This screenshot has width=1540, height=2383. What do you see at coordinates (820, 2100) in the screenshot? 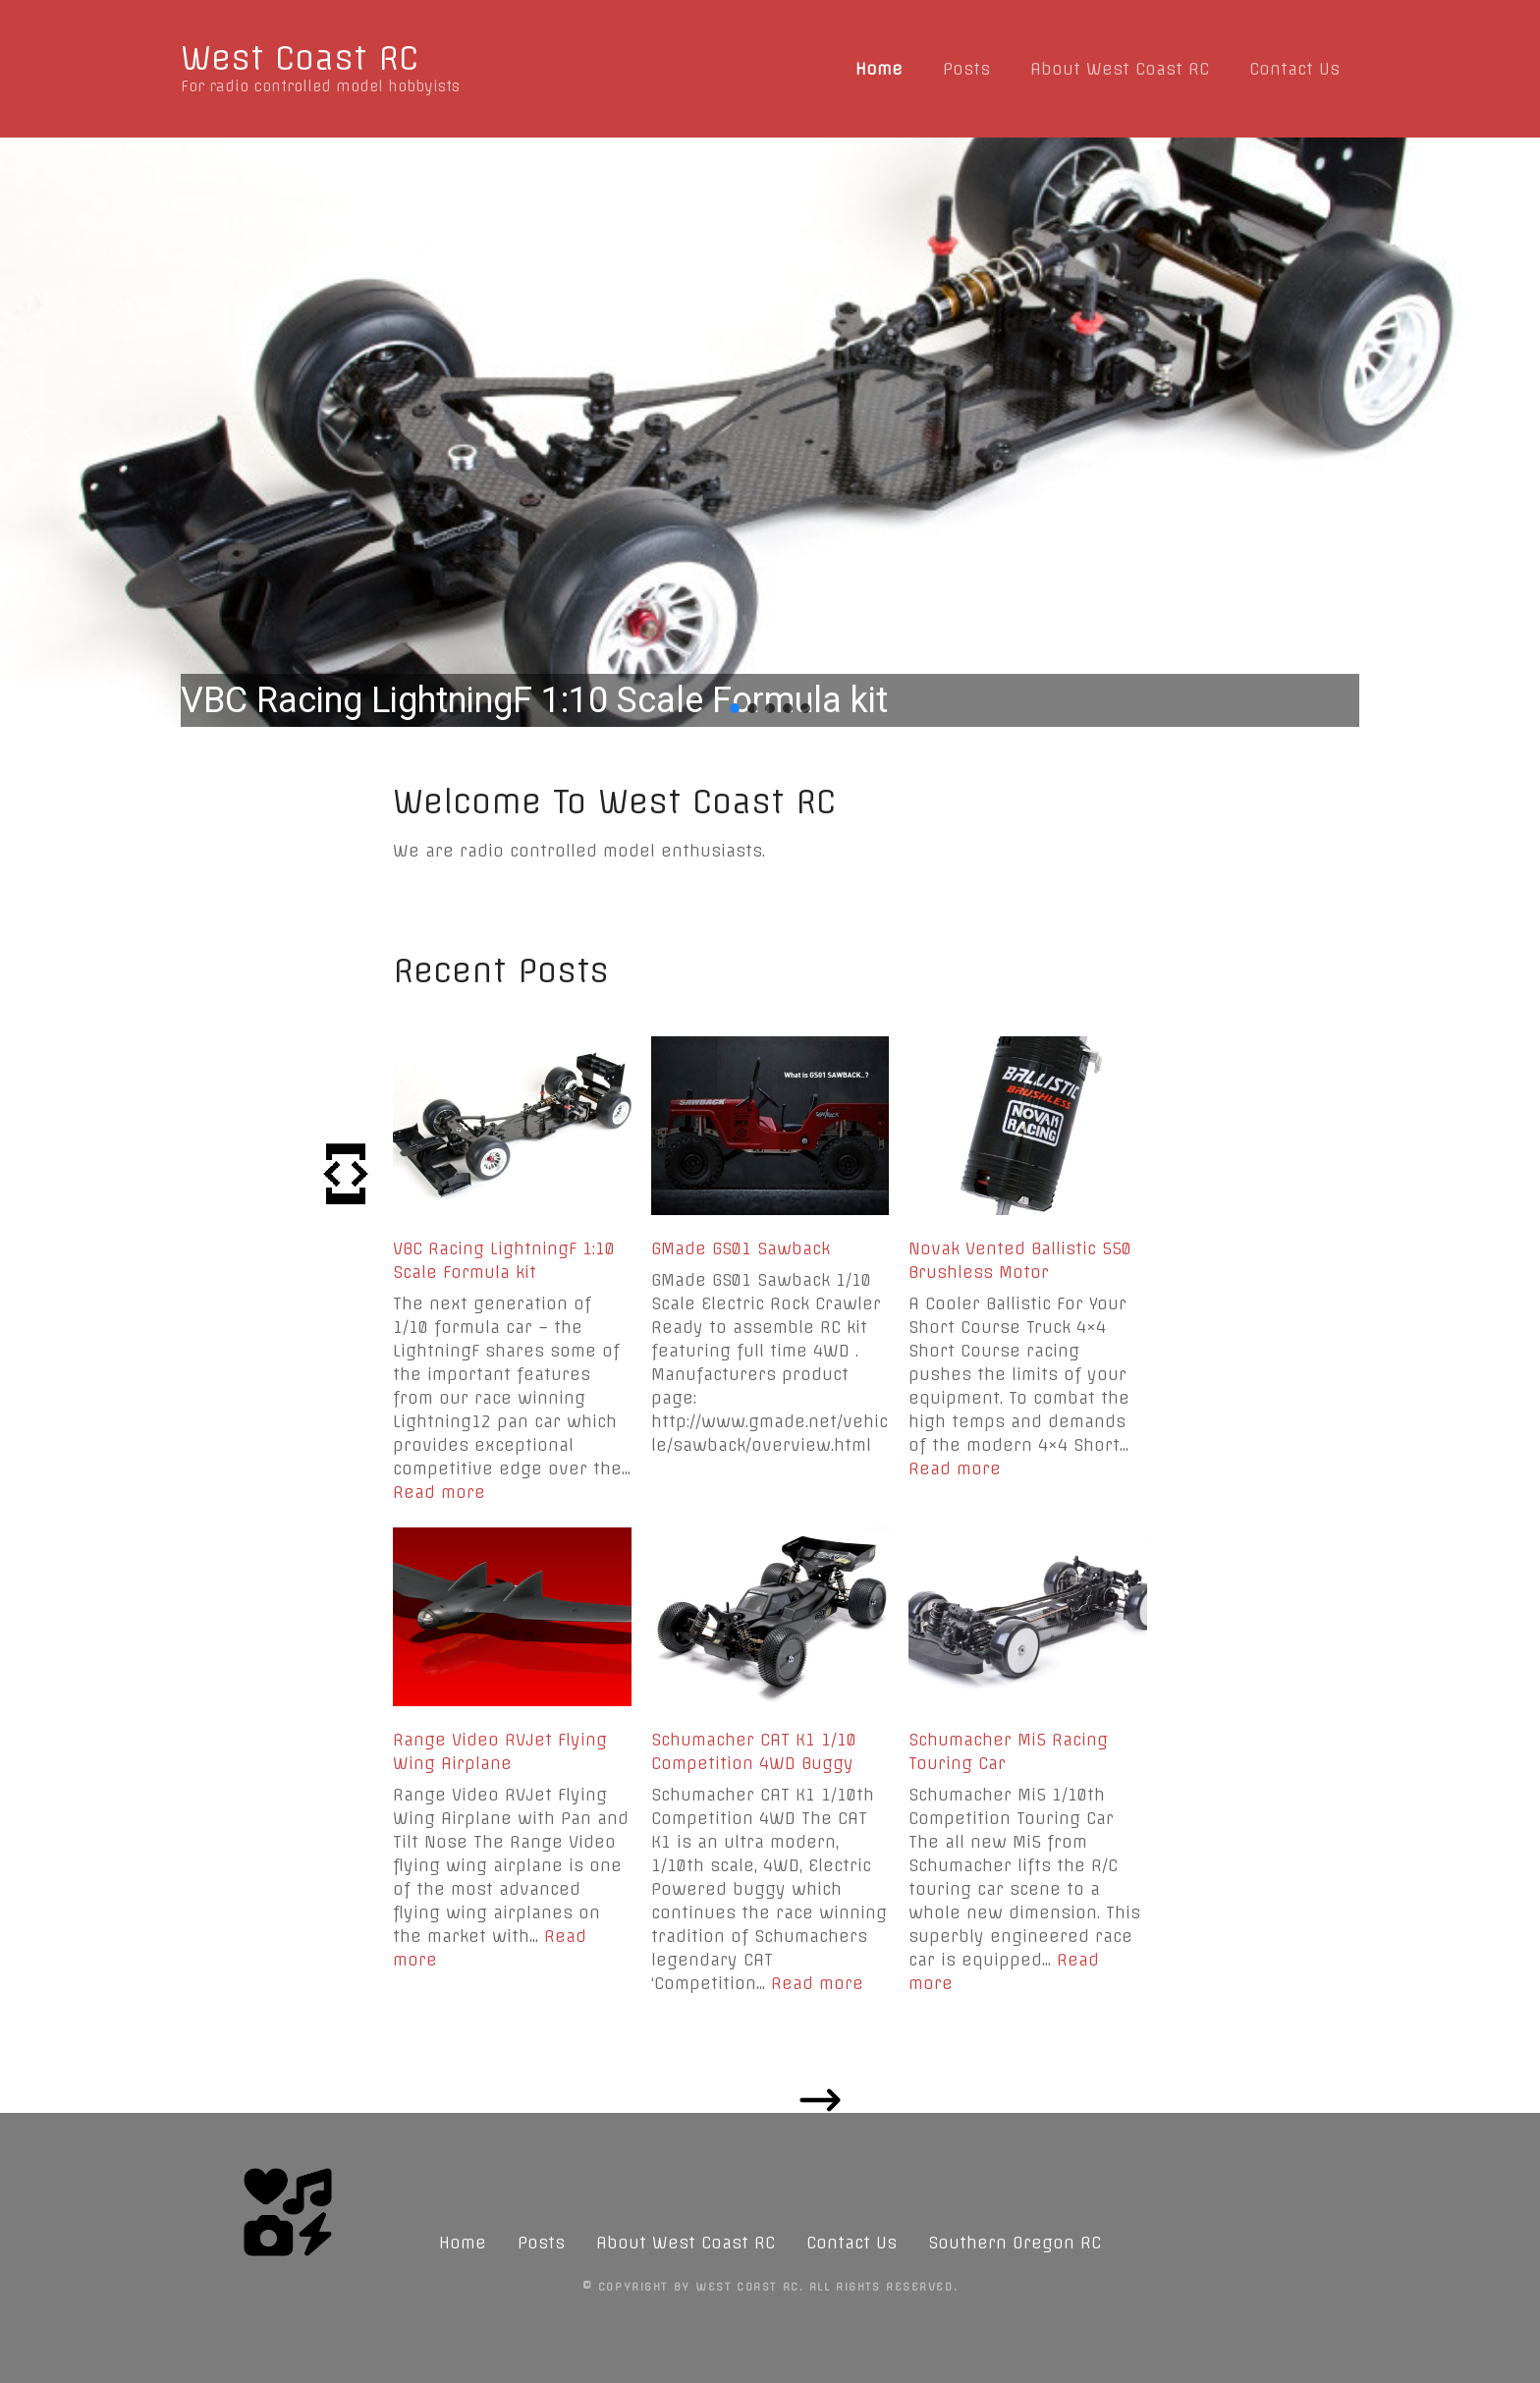
I see `continue to the next step` at bounding box center [820, 2100].